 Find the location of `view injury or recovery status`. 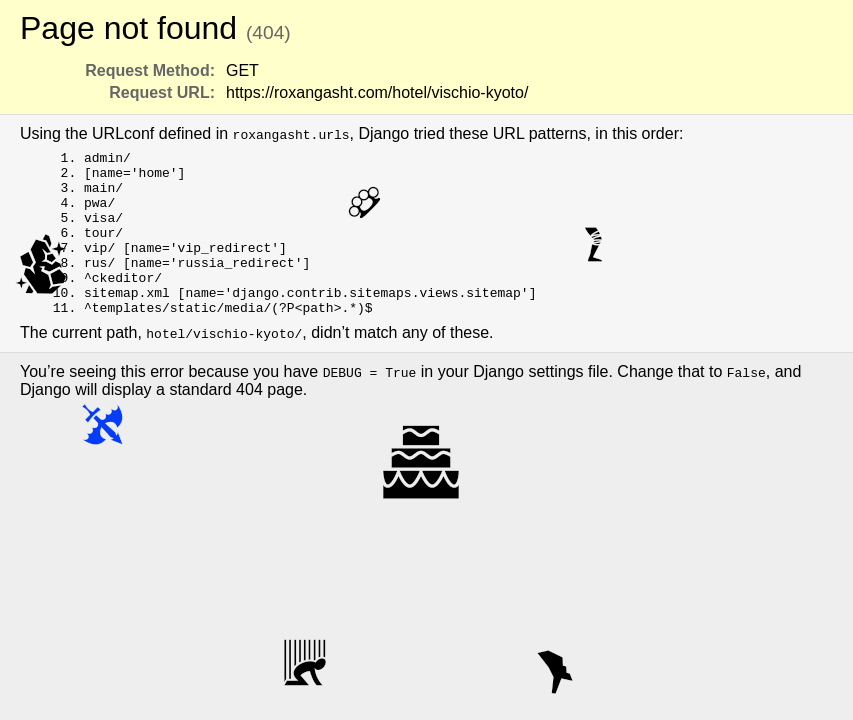

view injury or recovery status is located at coordinates (594, 244).